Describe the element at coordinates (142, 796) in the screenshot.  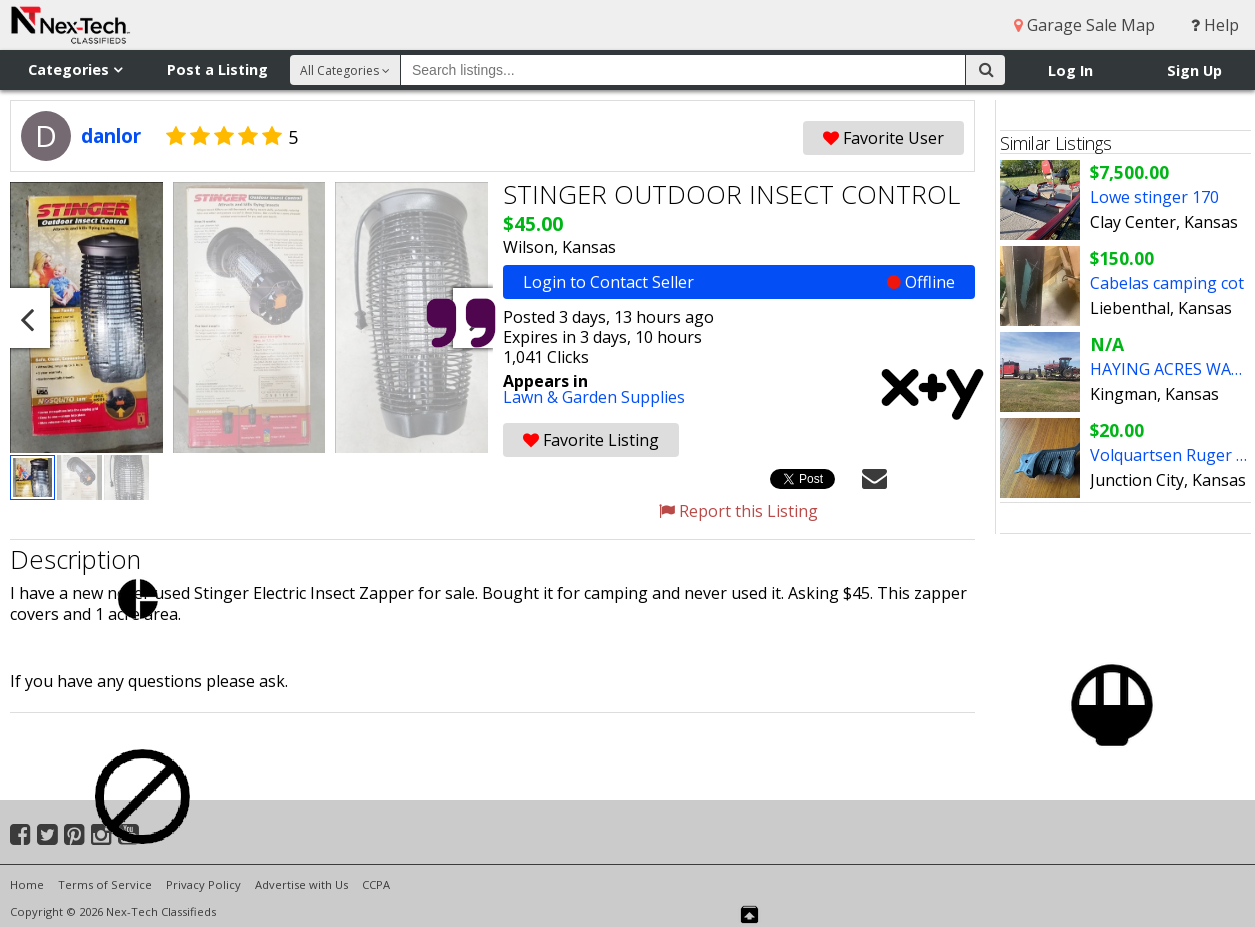
I see `indicates a blocked or prohibited action` at that location.